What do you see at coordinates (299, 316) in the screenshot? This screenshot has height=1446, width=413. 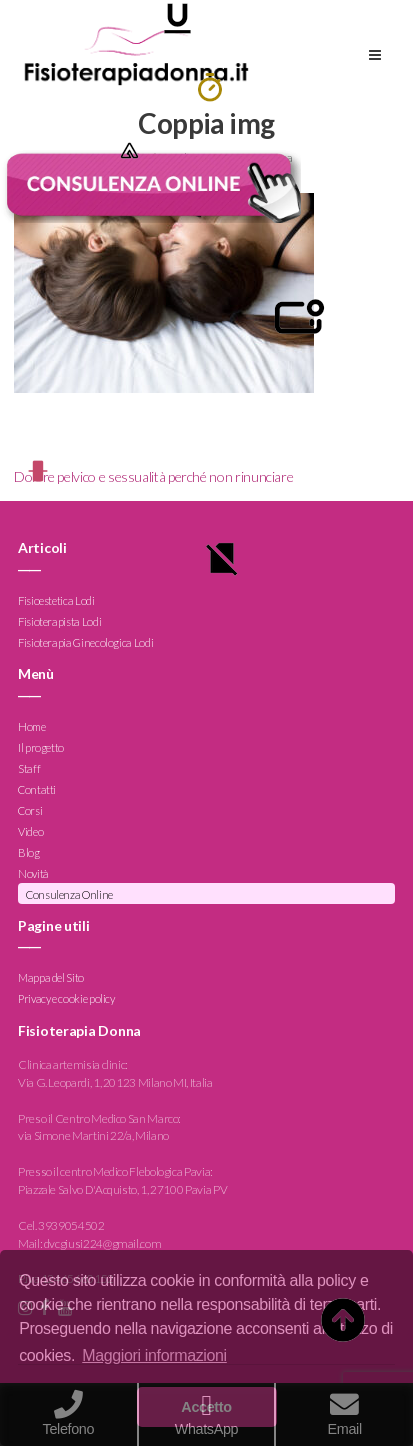 I see `access phone camera settings` at bounding box center [299, 316].